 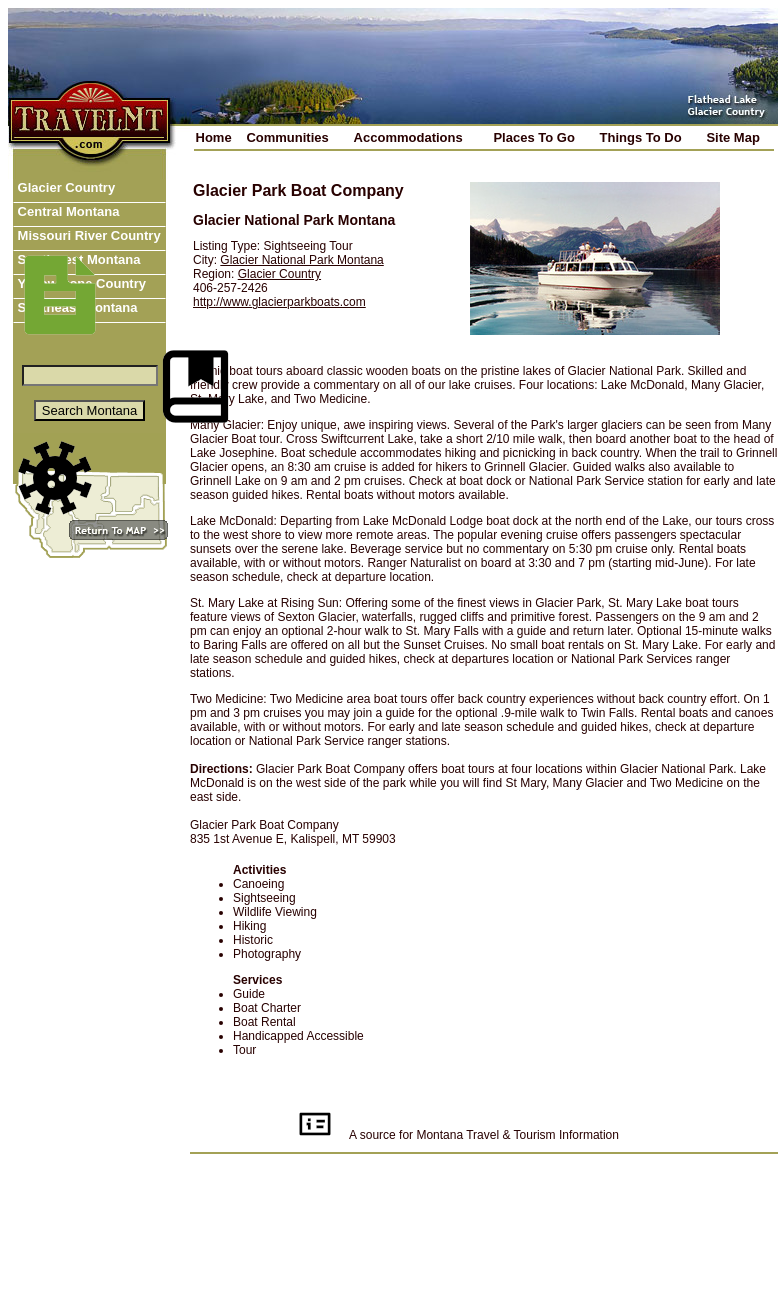 What do you see at coordinates (195, 386) in the screenshot?
I see `view bookmarked items` at bounding box center [195, 386].